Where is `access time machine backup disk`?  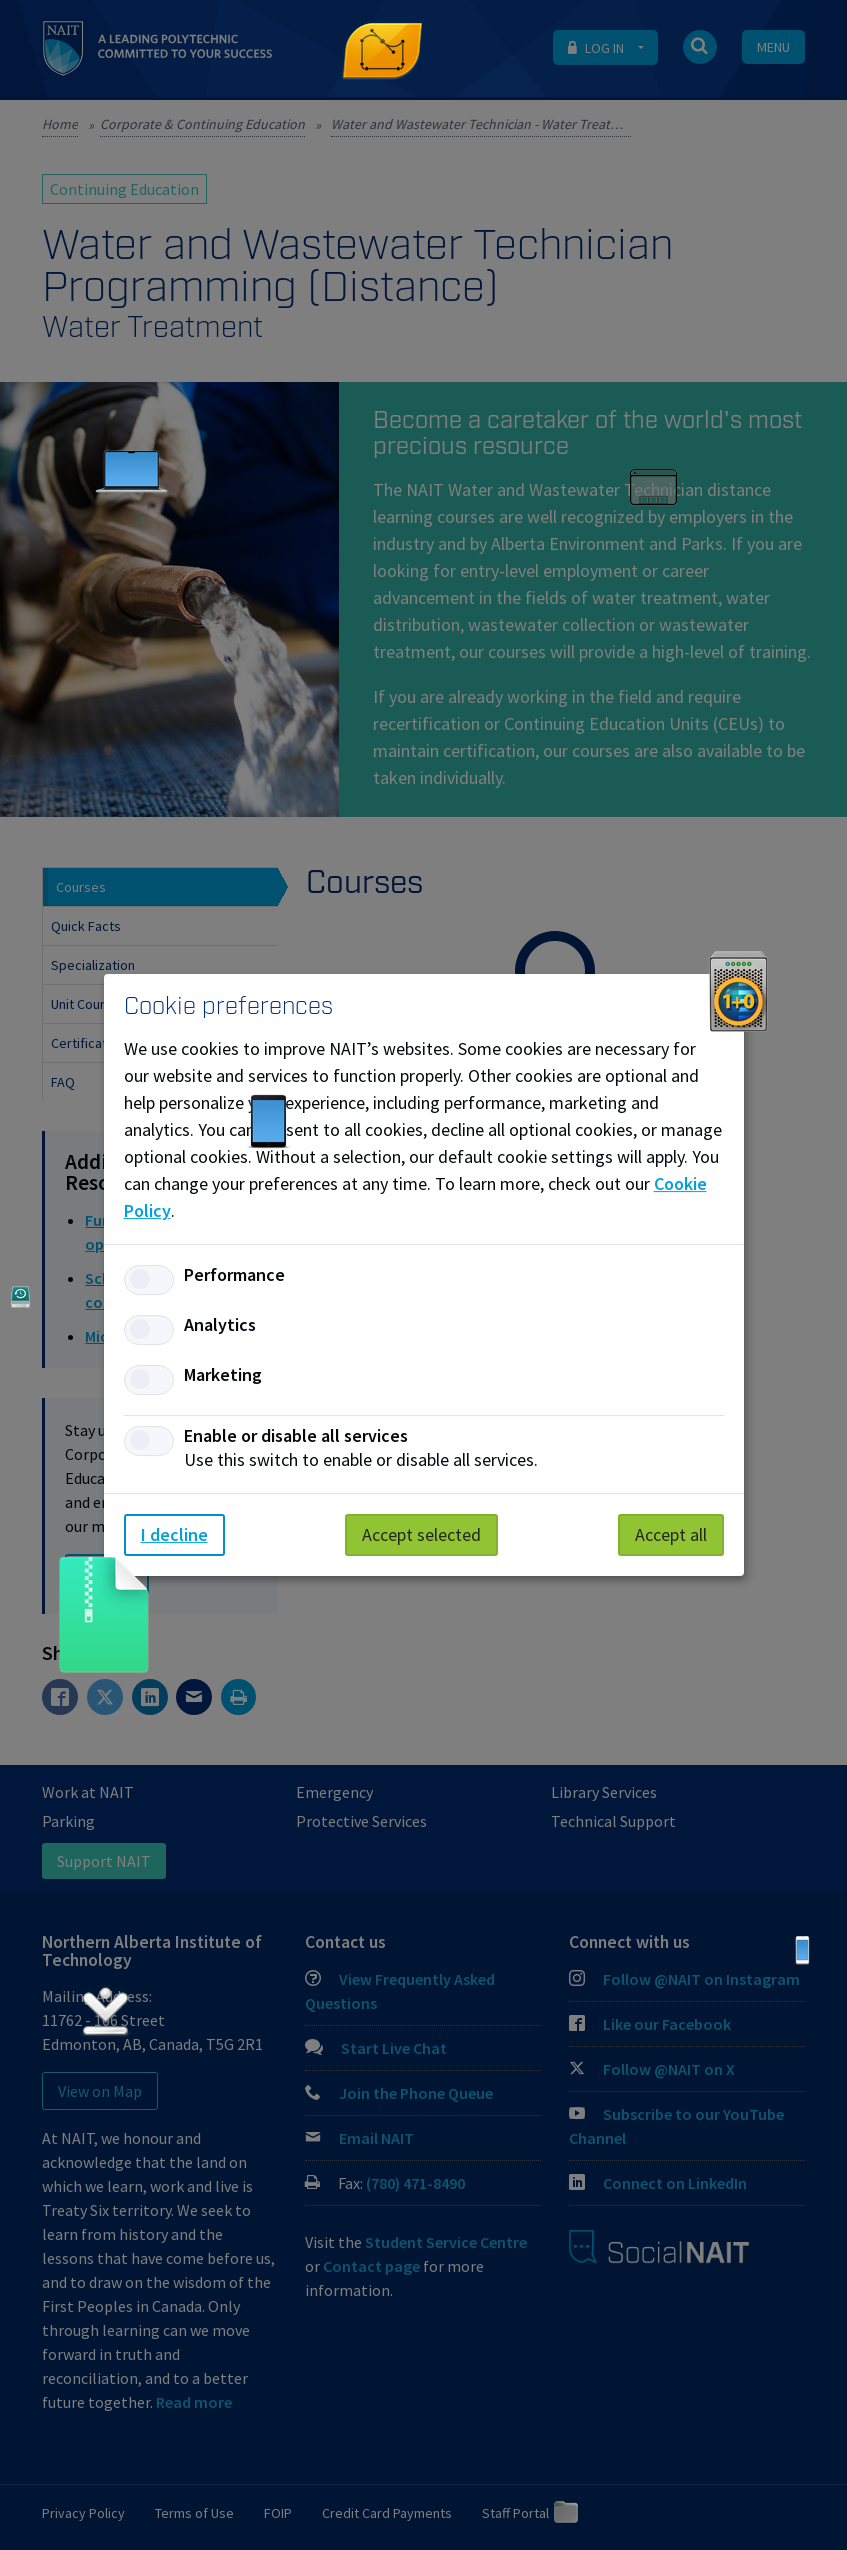
access time machine backup disk is located at coordinates (20, 1297).